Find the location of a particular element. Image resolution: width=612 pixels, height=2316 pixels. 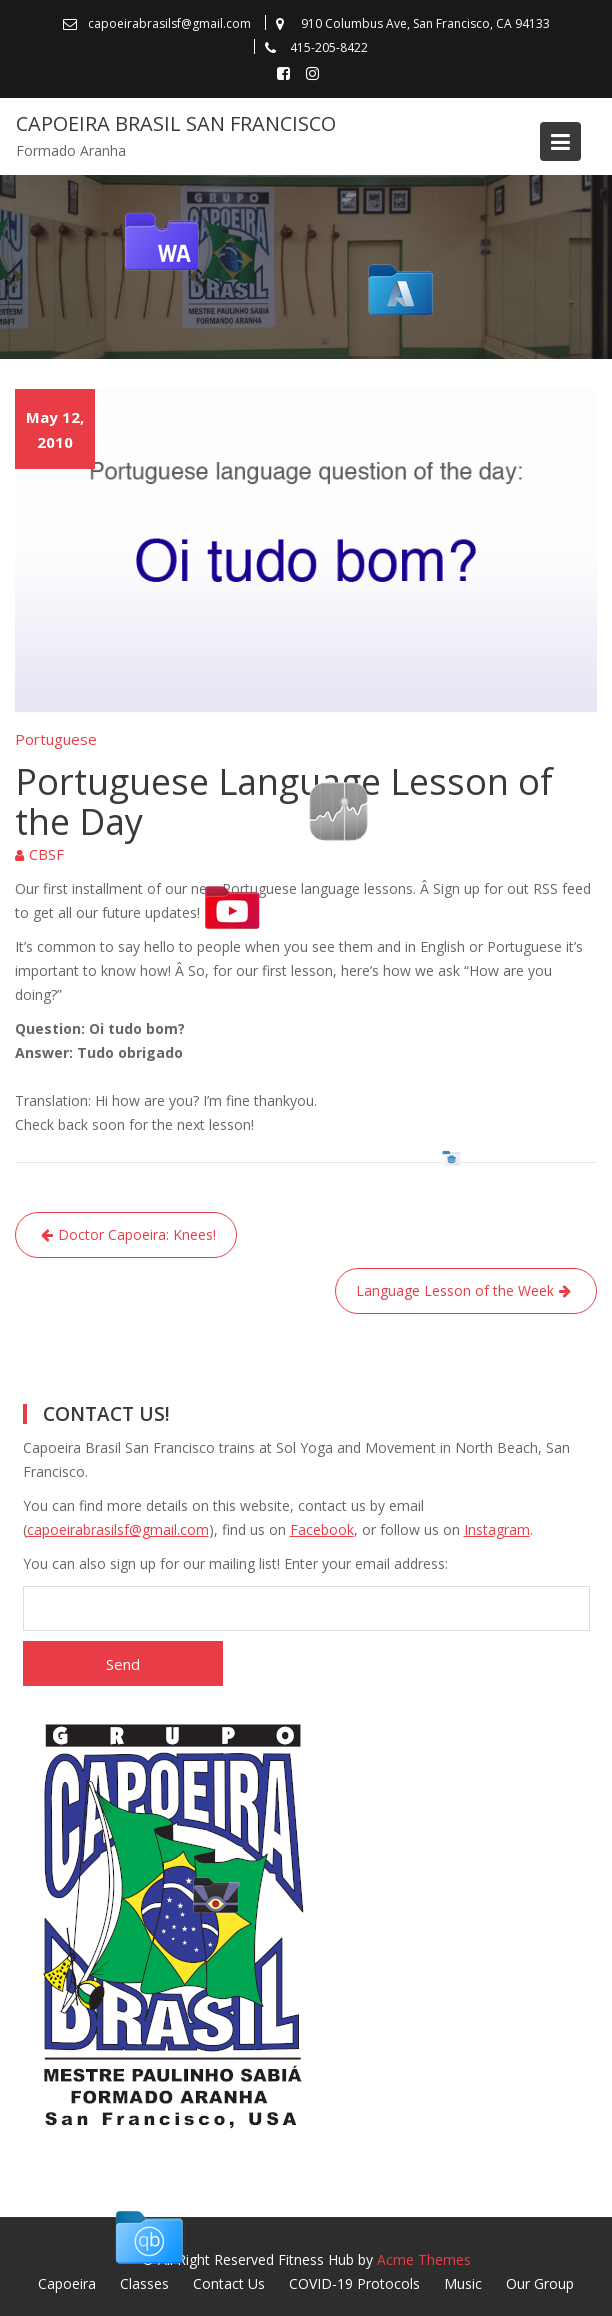

folder containing webassembly project files is located at coordinates (161, 243).